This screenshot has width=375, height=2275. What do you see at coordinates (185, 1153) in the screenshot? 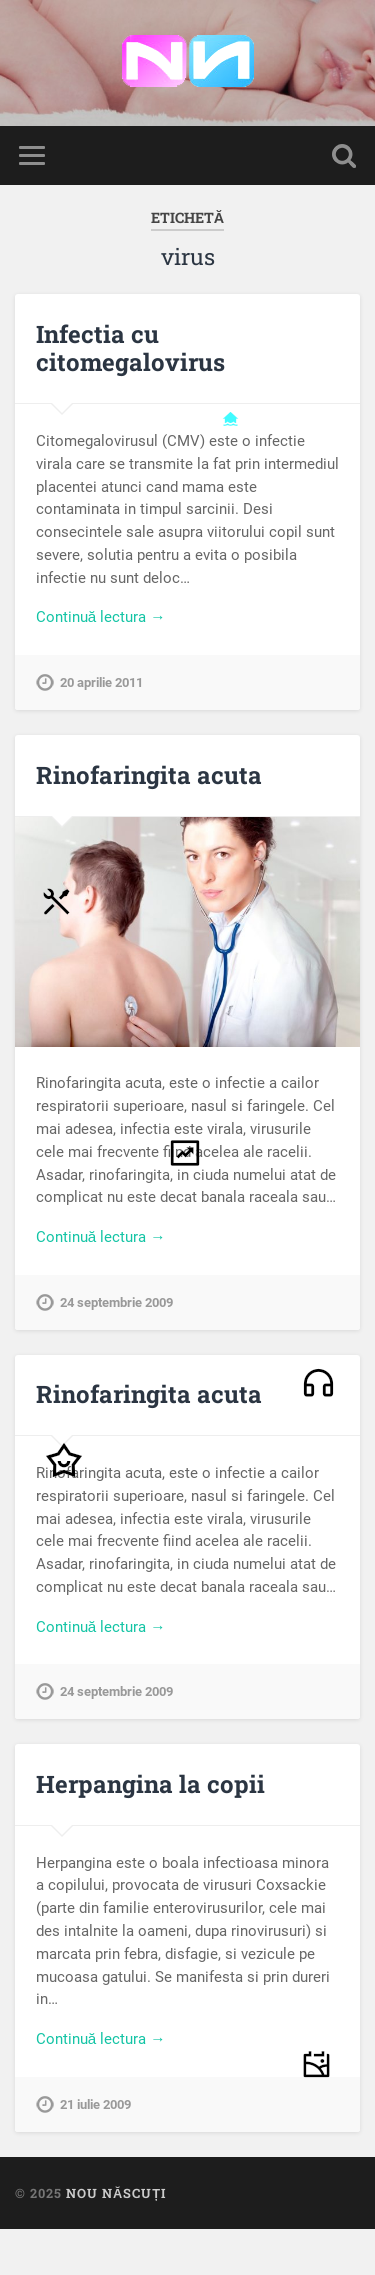
I see `view financial growth or investment performance` at bounding box center [185, 1153].